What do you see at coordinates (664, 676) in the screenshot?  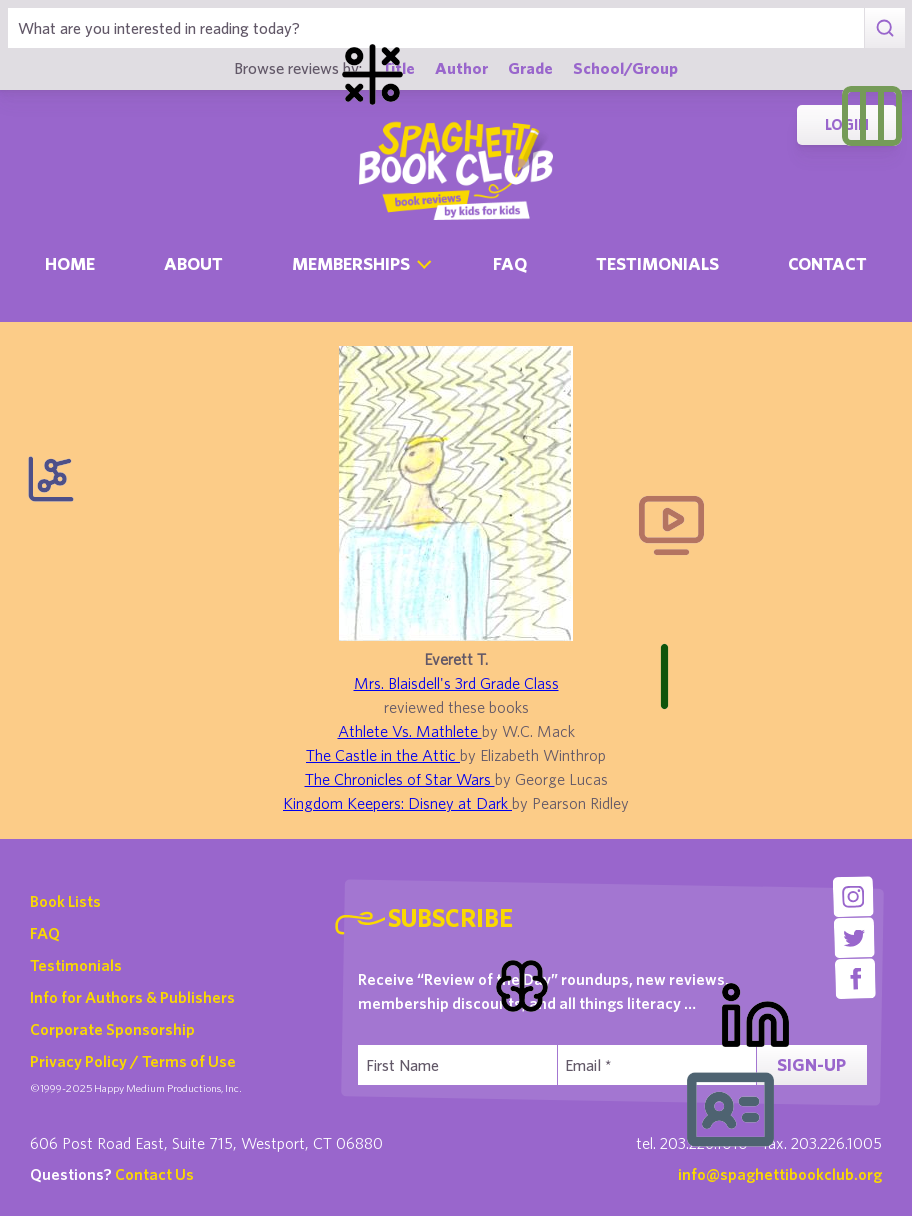 I see `indicates information or help tooltip` at bounding box center [664, 676].